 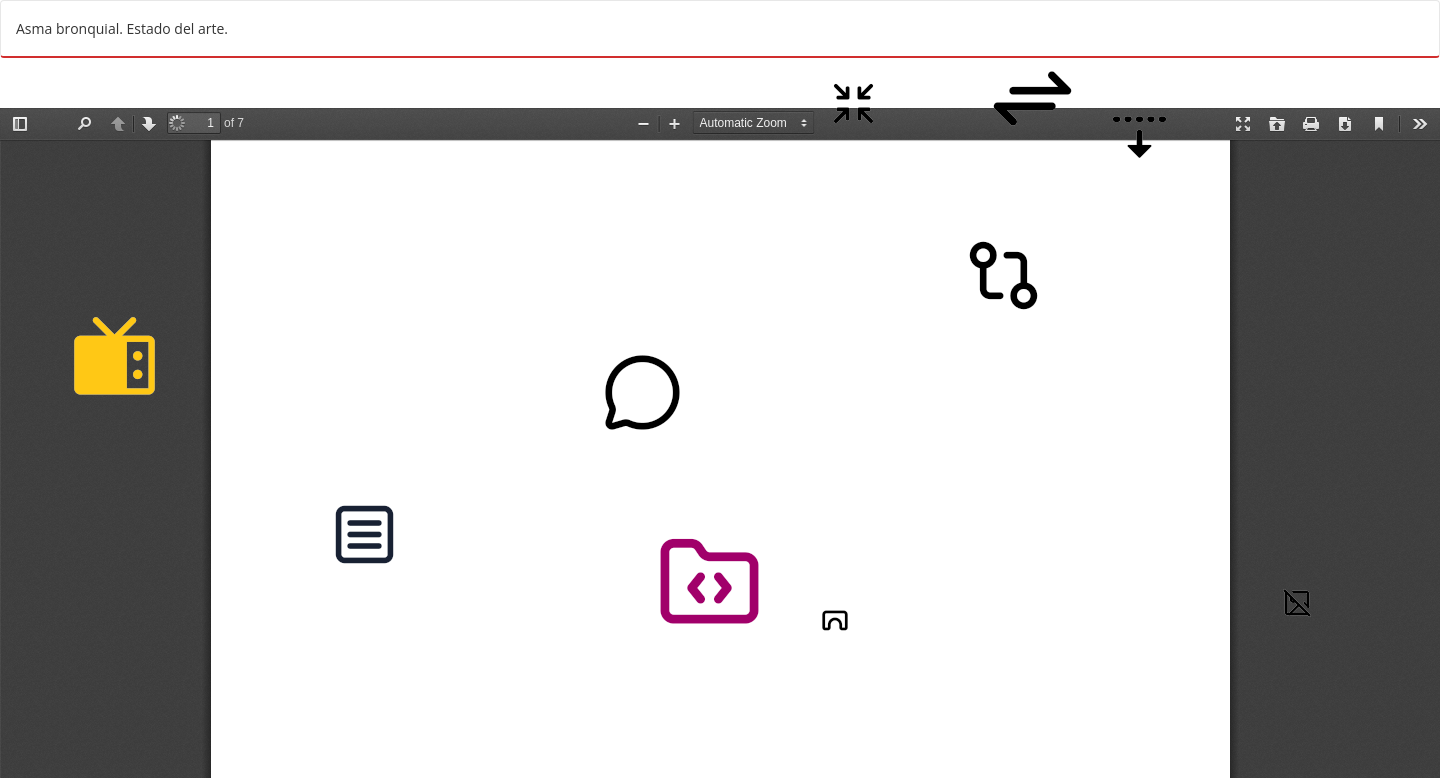 I want to click on image failed to load, so click(x=1297, y=603).